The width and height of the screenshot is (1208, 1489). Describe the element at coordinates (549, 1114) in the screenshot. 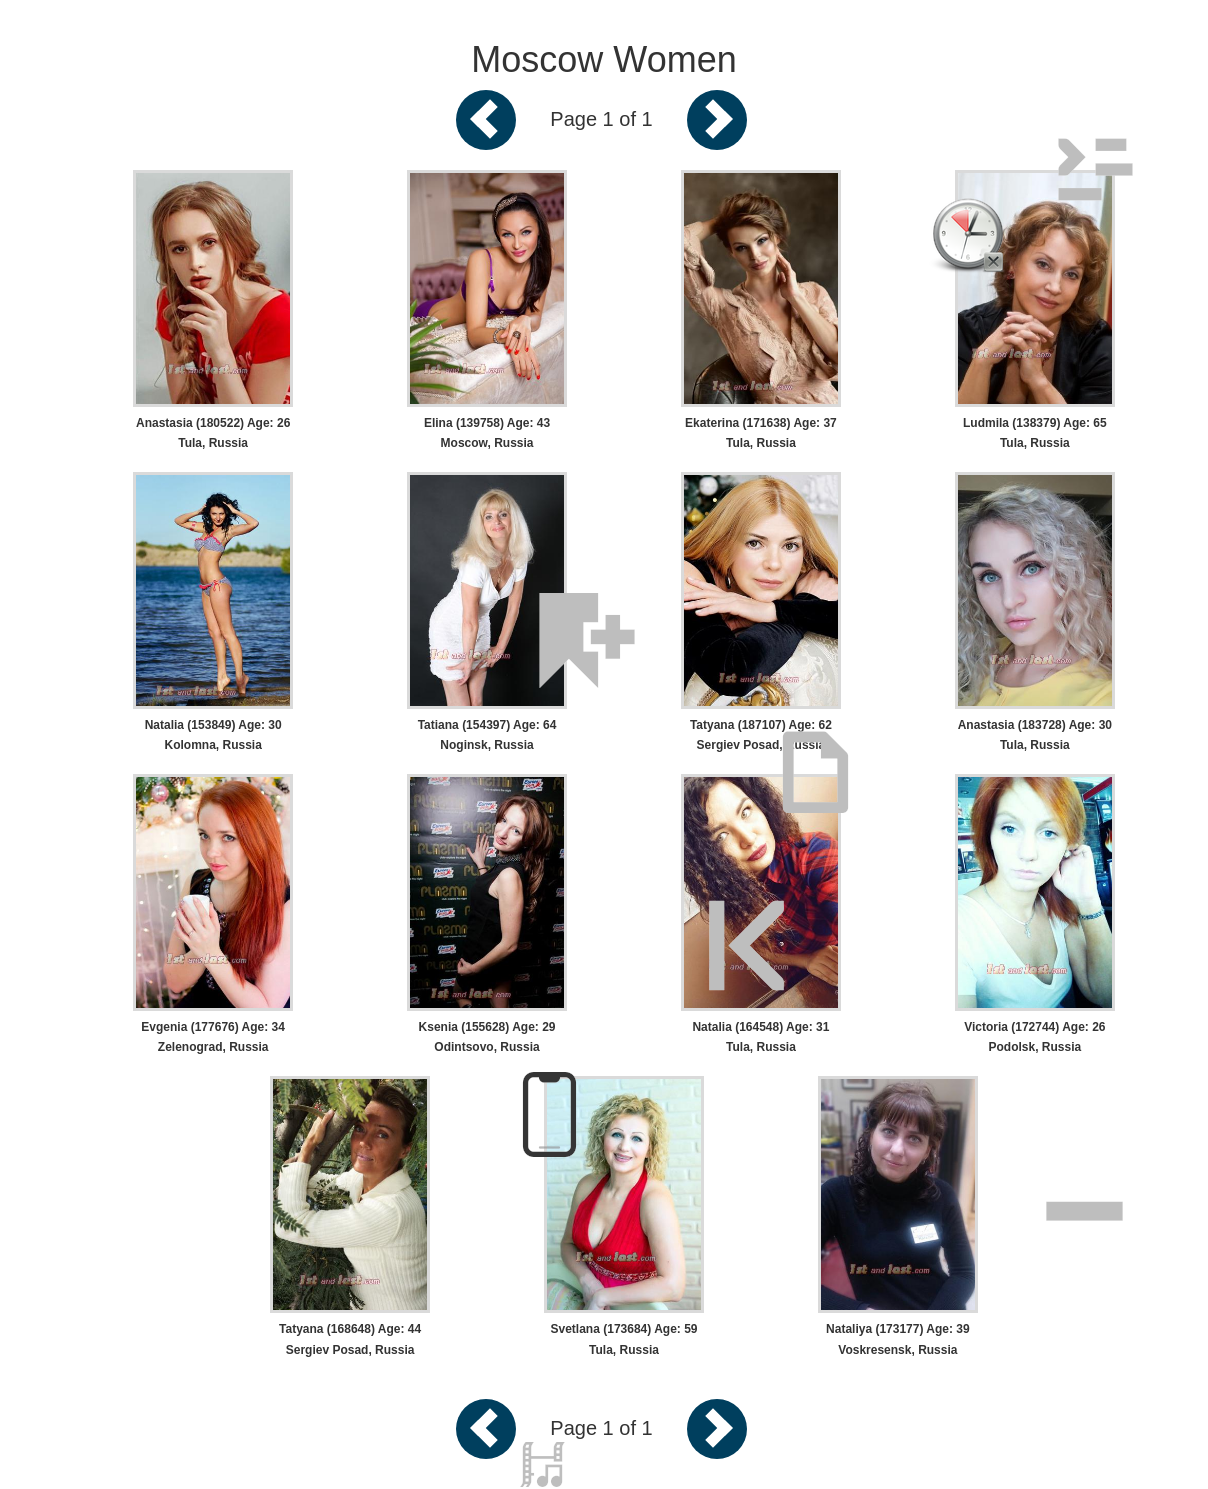

I see `indicates mobile device or smartphone` at that location.